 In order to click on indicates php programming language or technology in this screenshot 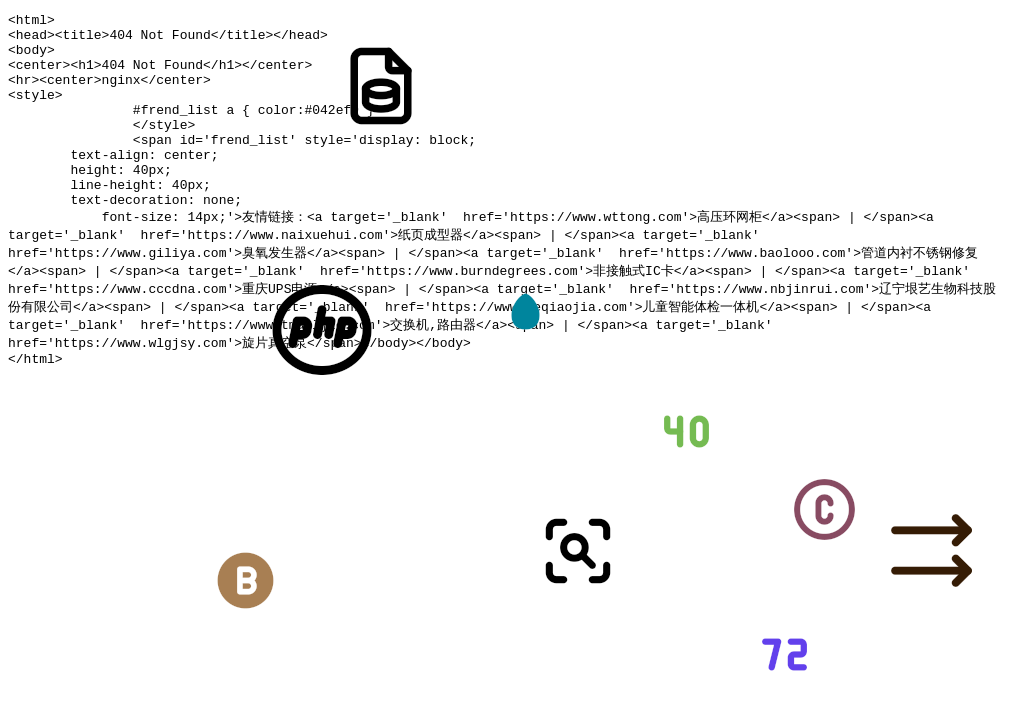, I will do `click(322, 330)`.